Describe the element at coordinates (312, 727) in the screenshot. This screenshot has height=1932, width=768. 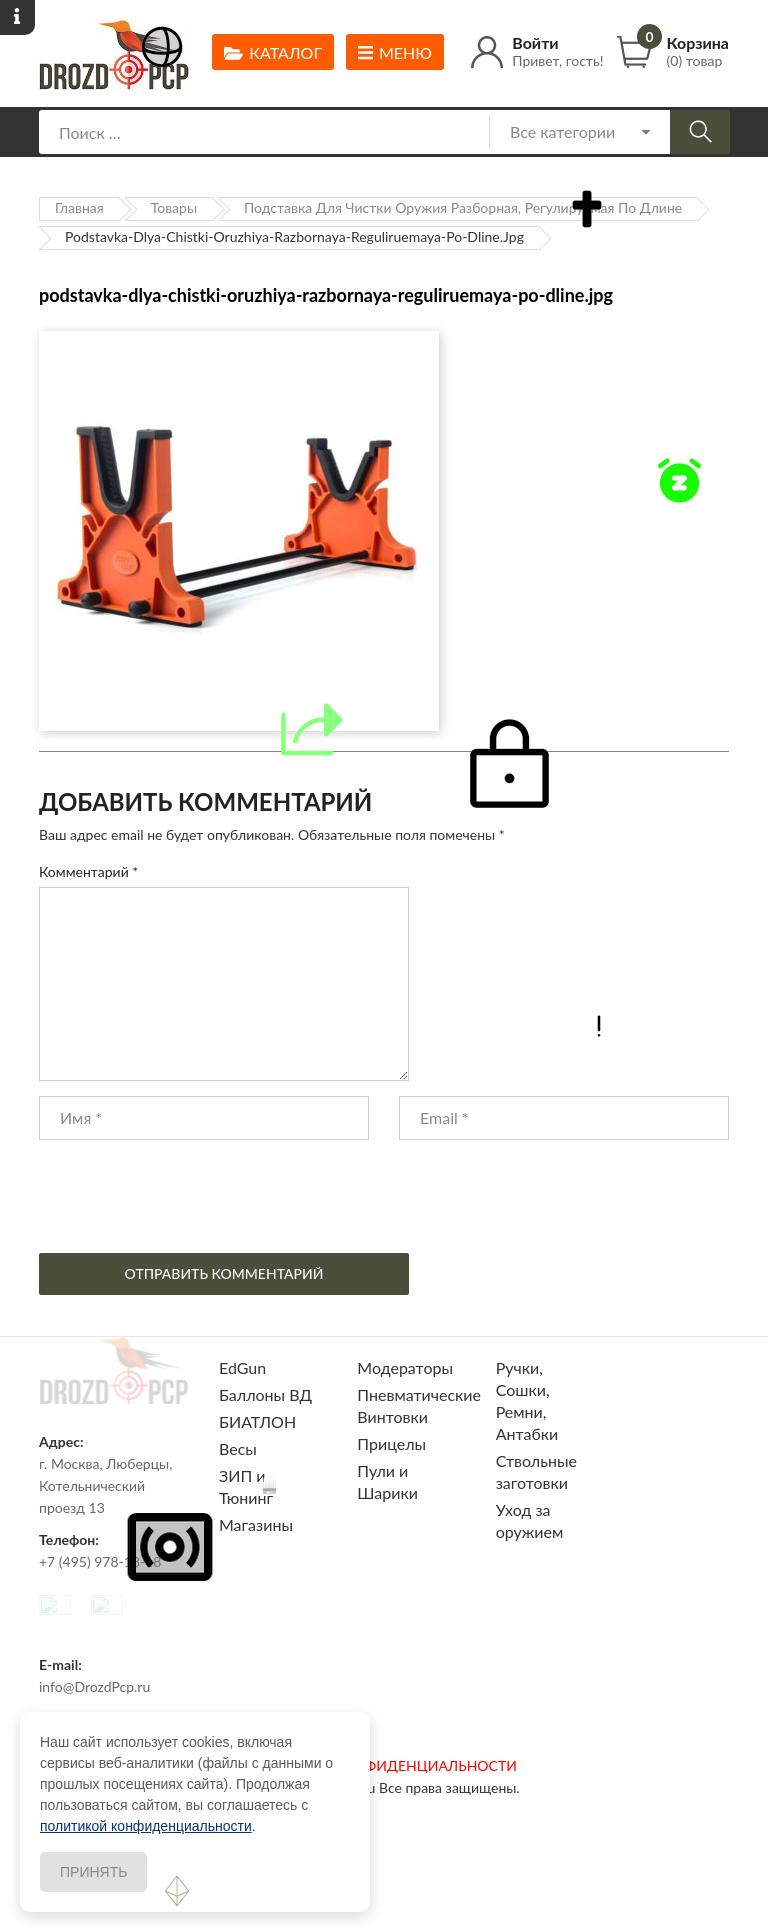
I see `share this content` at that location.